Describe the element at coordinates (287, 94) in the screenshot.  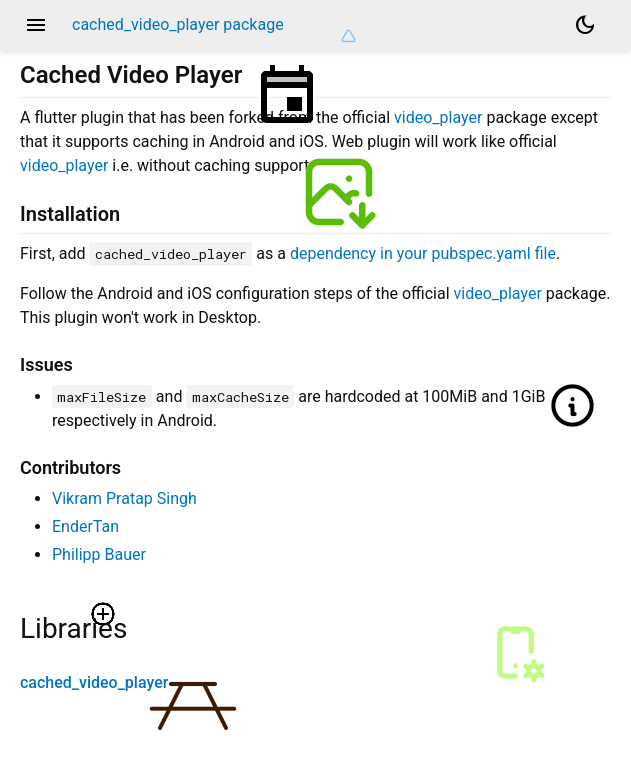
I see `view calendar events` at that location.